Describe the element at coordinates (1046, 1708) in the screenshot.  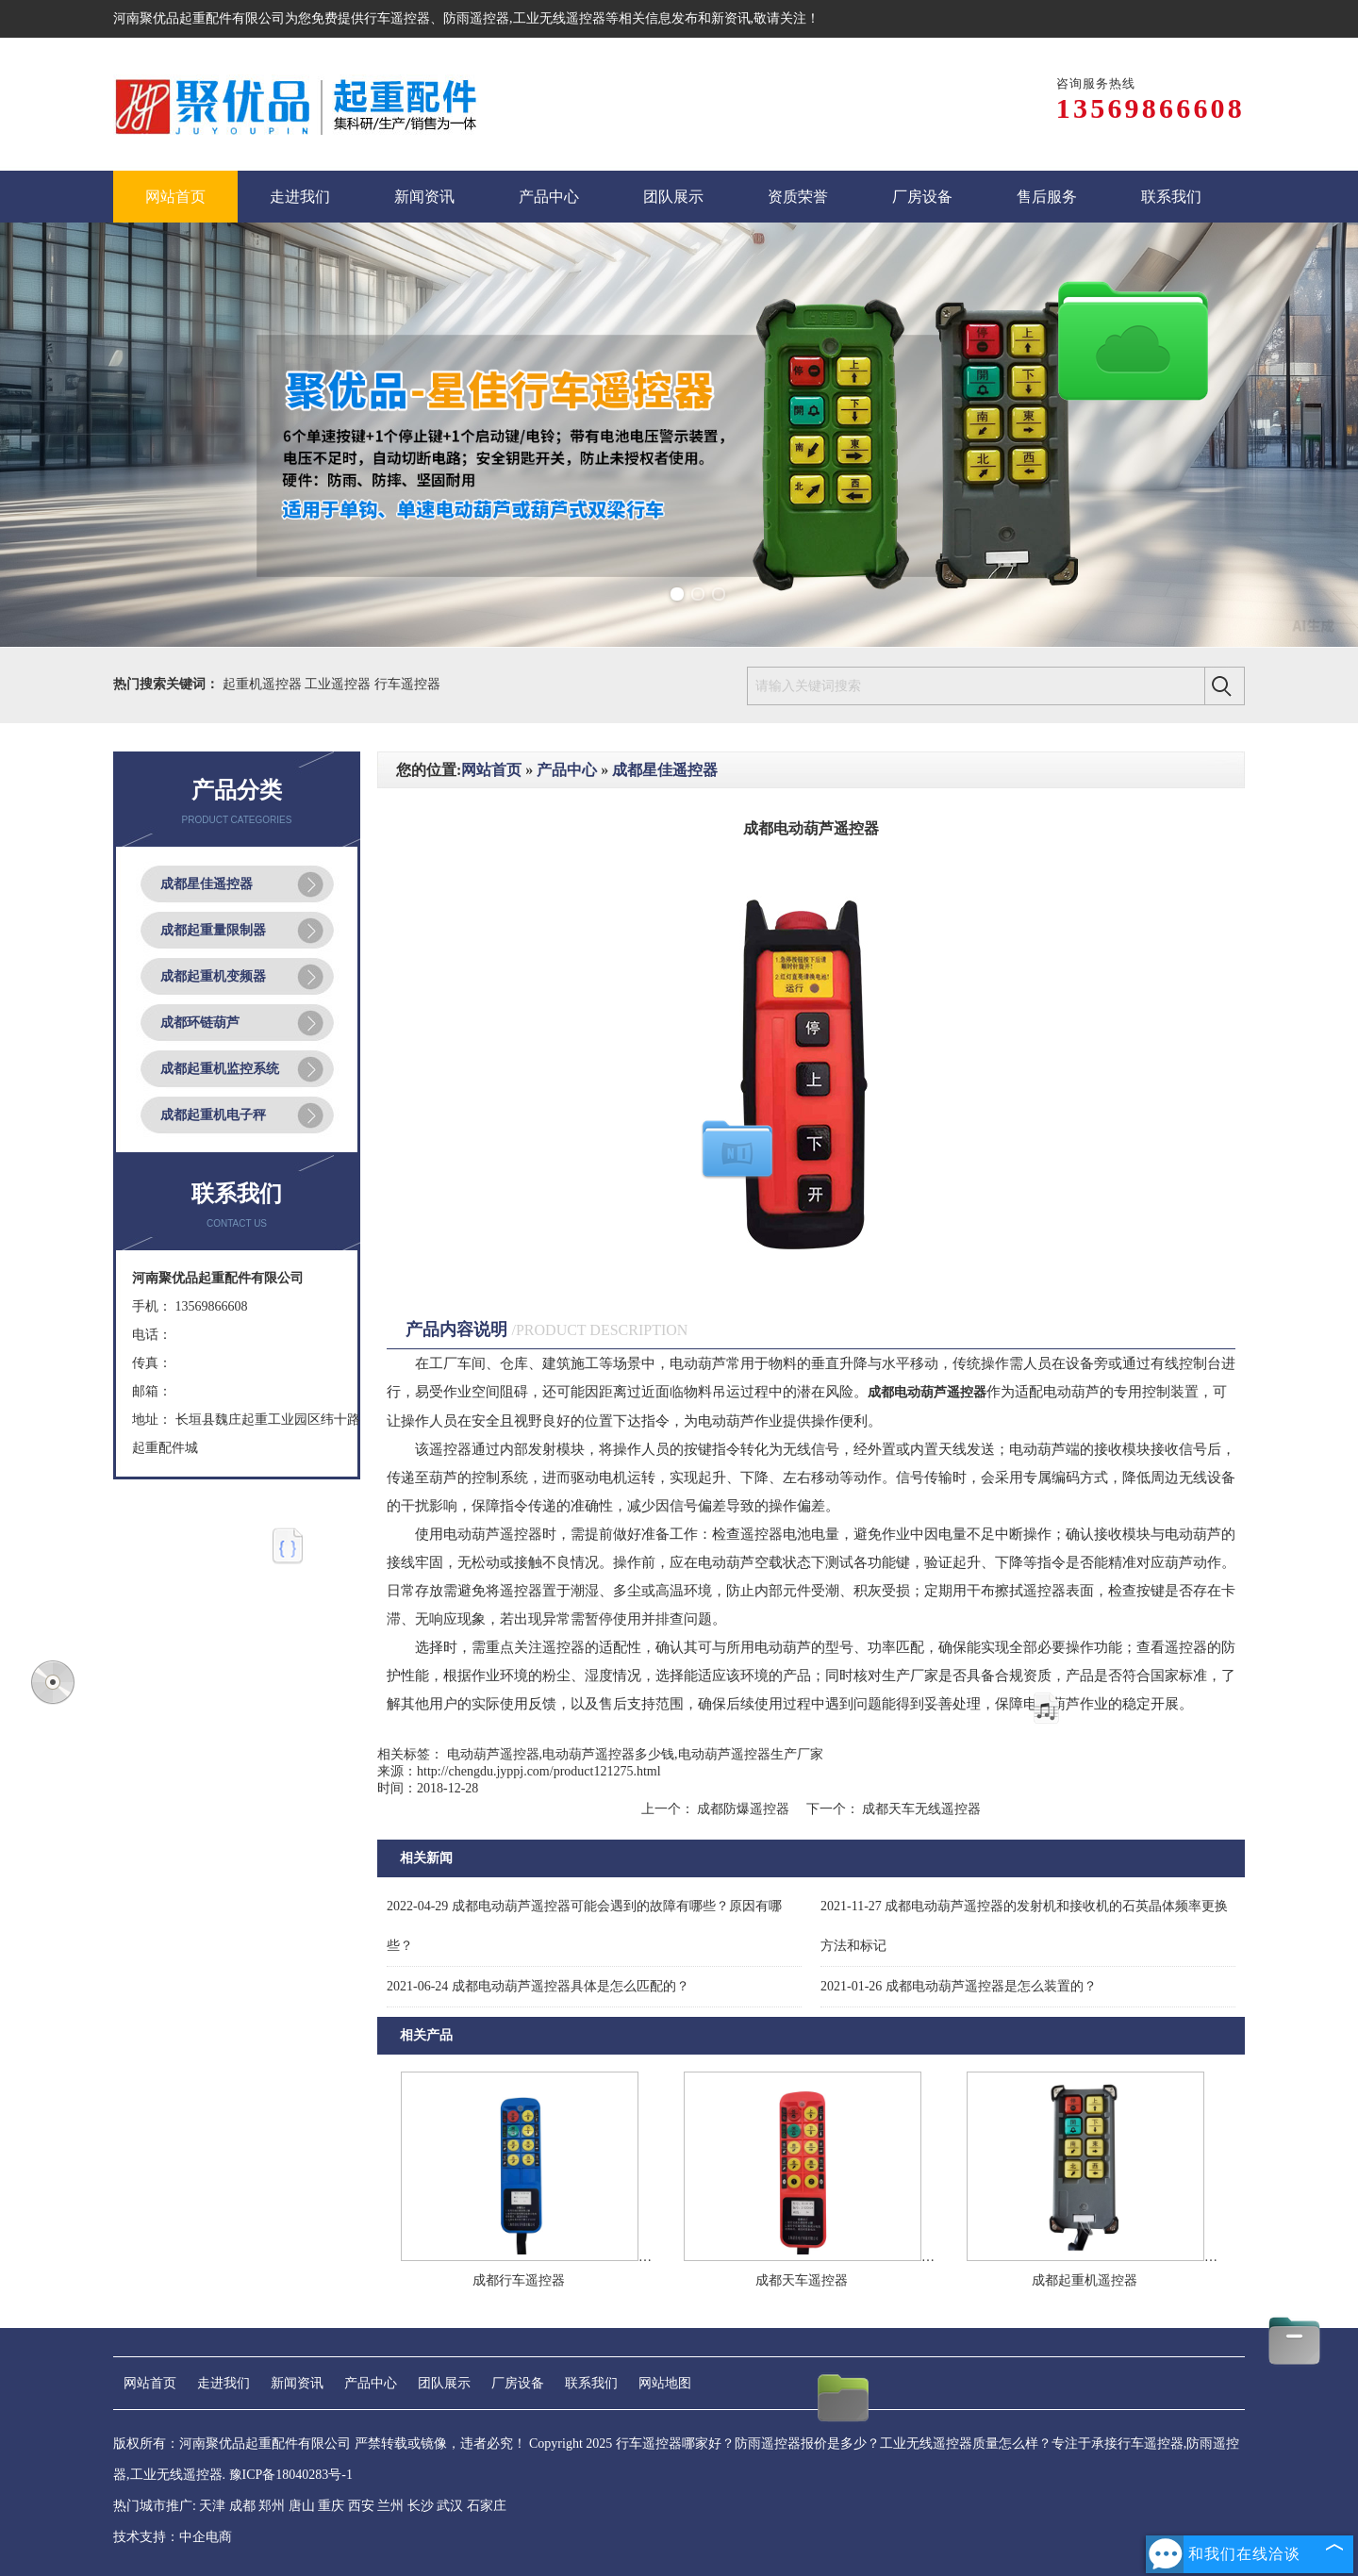
I see `iMelody ringtone file` at that location.